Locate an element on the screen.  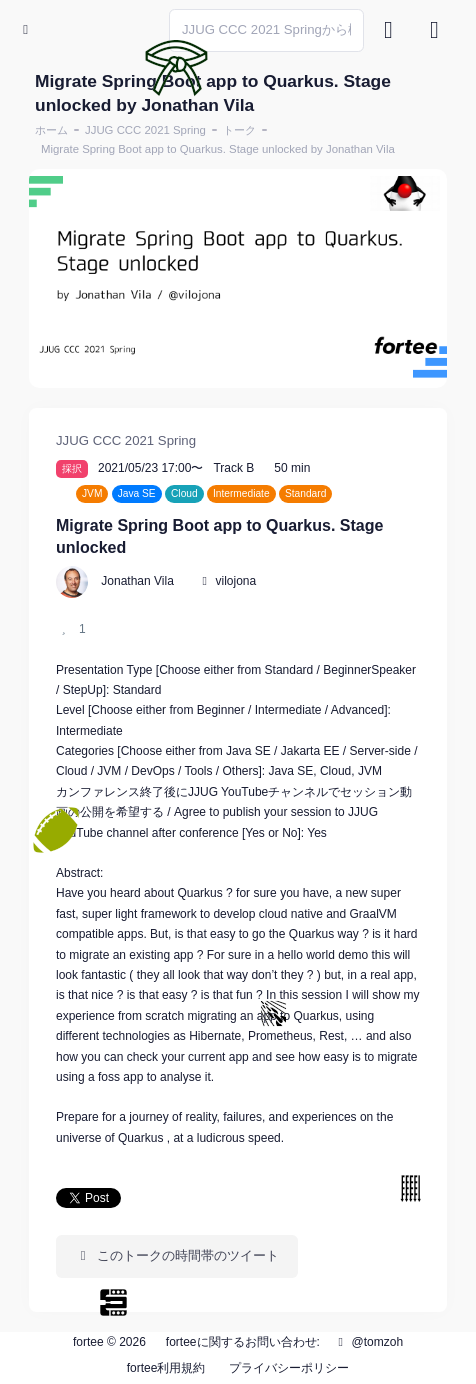
view american football games or scores is located at coordinates (56, 830).